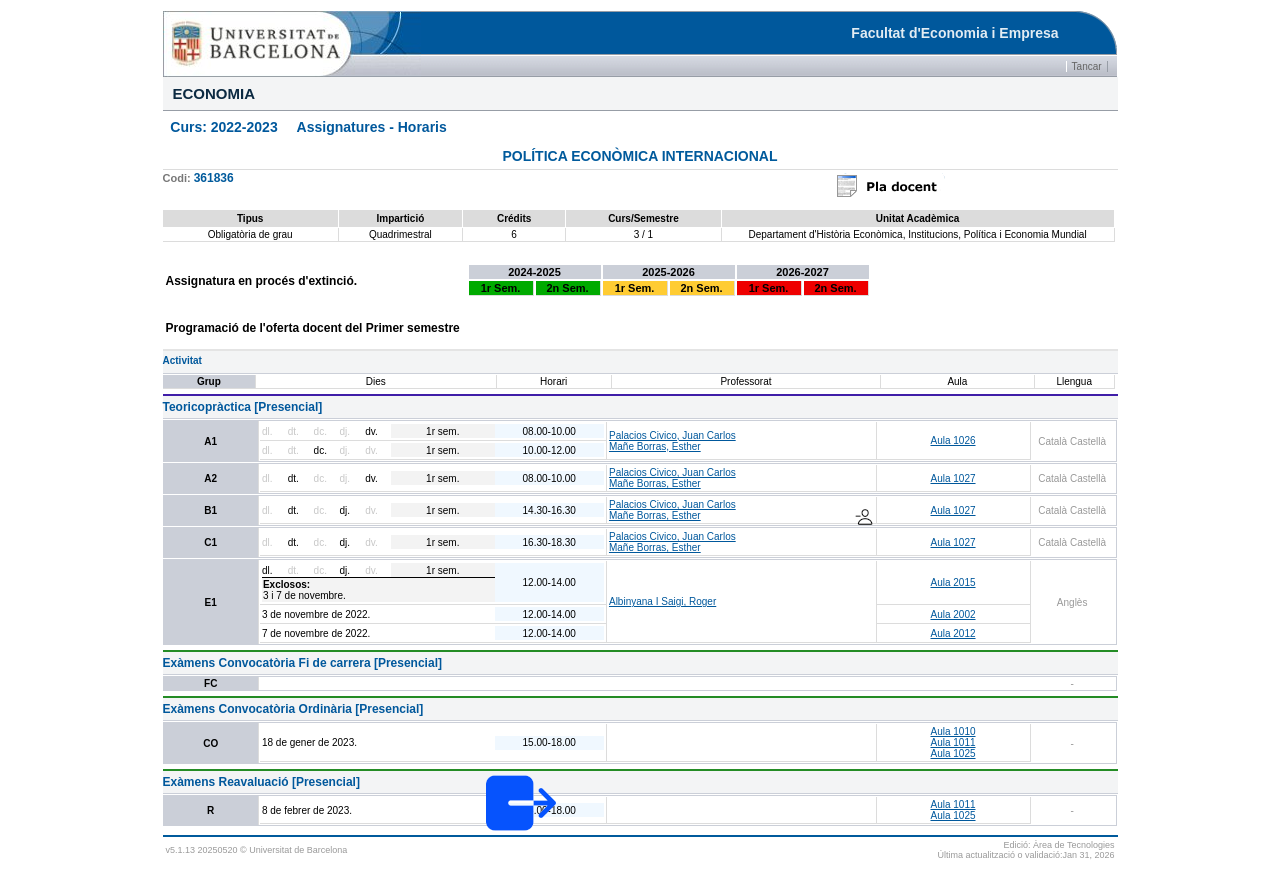  I want to click on remove a contact or friend, so click(864, 517).